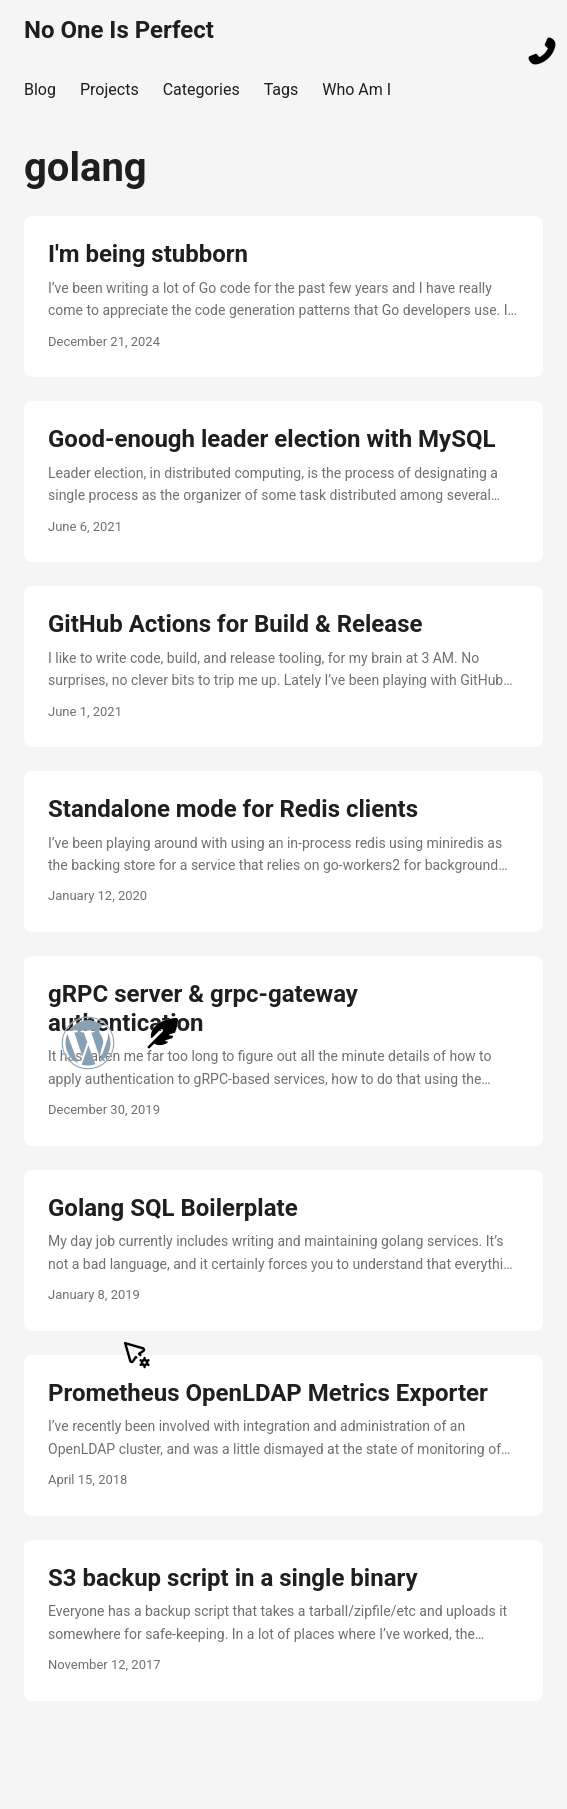 The width and height of the screenshot is (567, 1809). What do you see at coordinates (162, 1033) in the screenshot?
I see `compose a new message or note` at bounding box center [162, 1033].